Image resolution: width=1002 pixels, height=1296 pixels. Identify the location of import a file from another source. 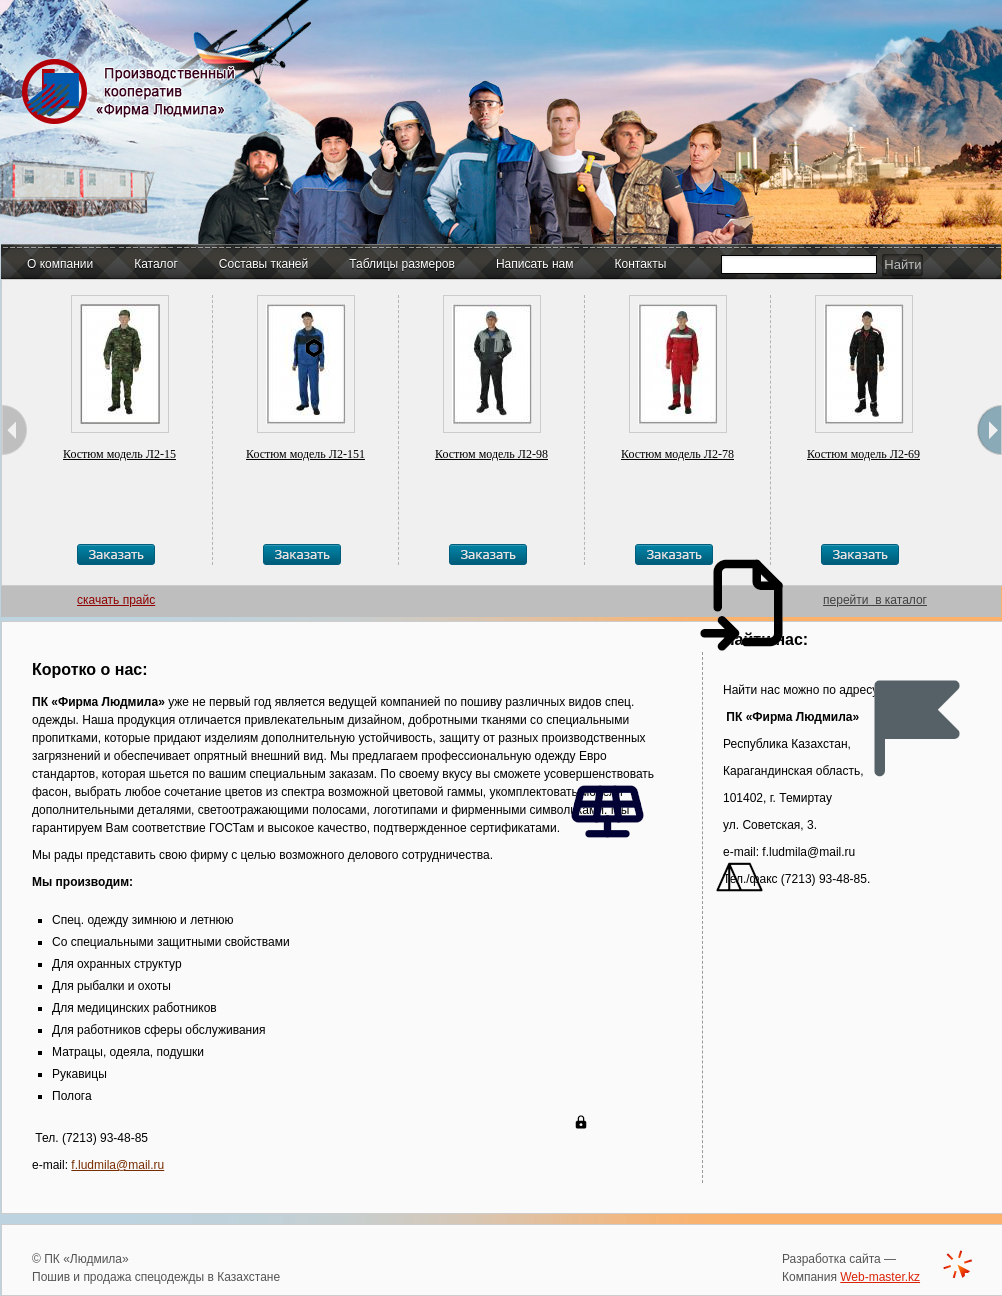
(748, 603).